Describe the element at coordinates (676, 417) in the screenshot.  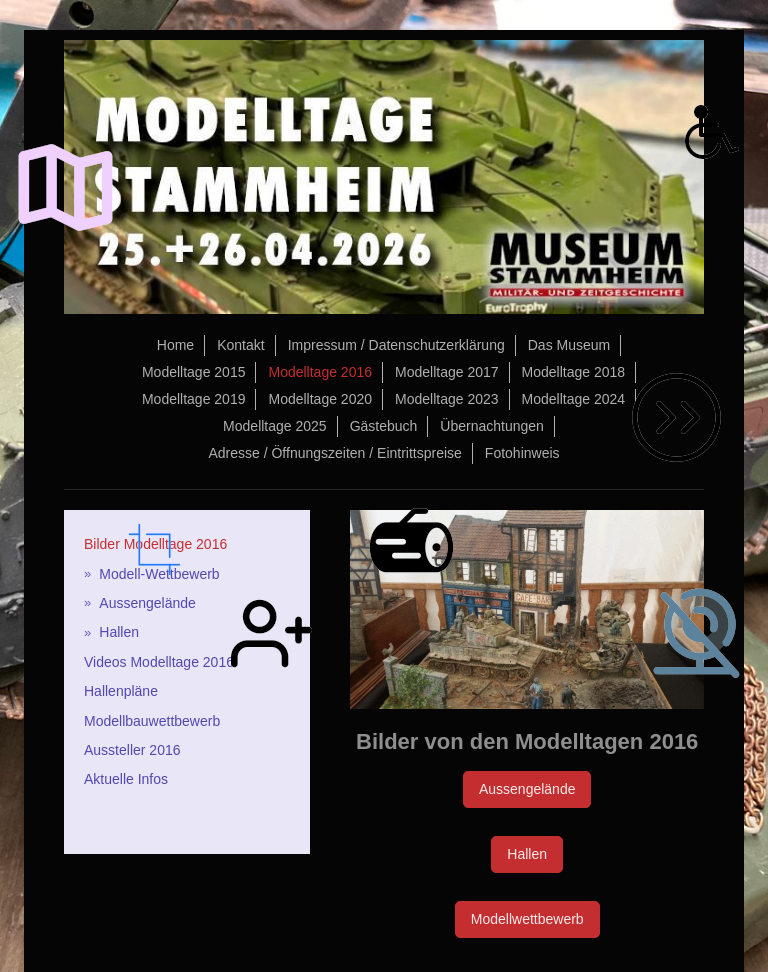
I see `skip forward or advance to next item` at that location.